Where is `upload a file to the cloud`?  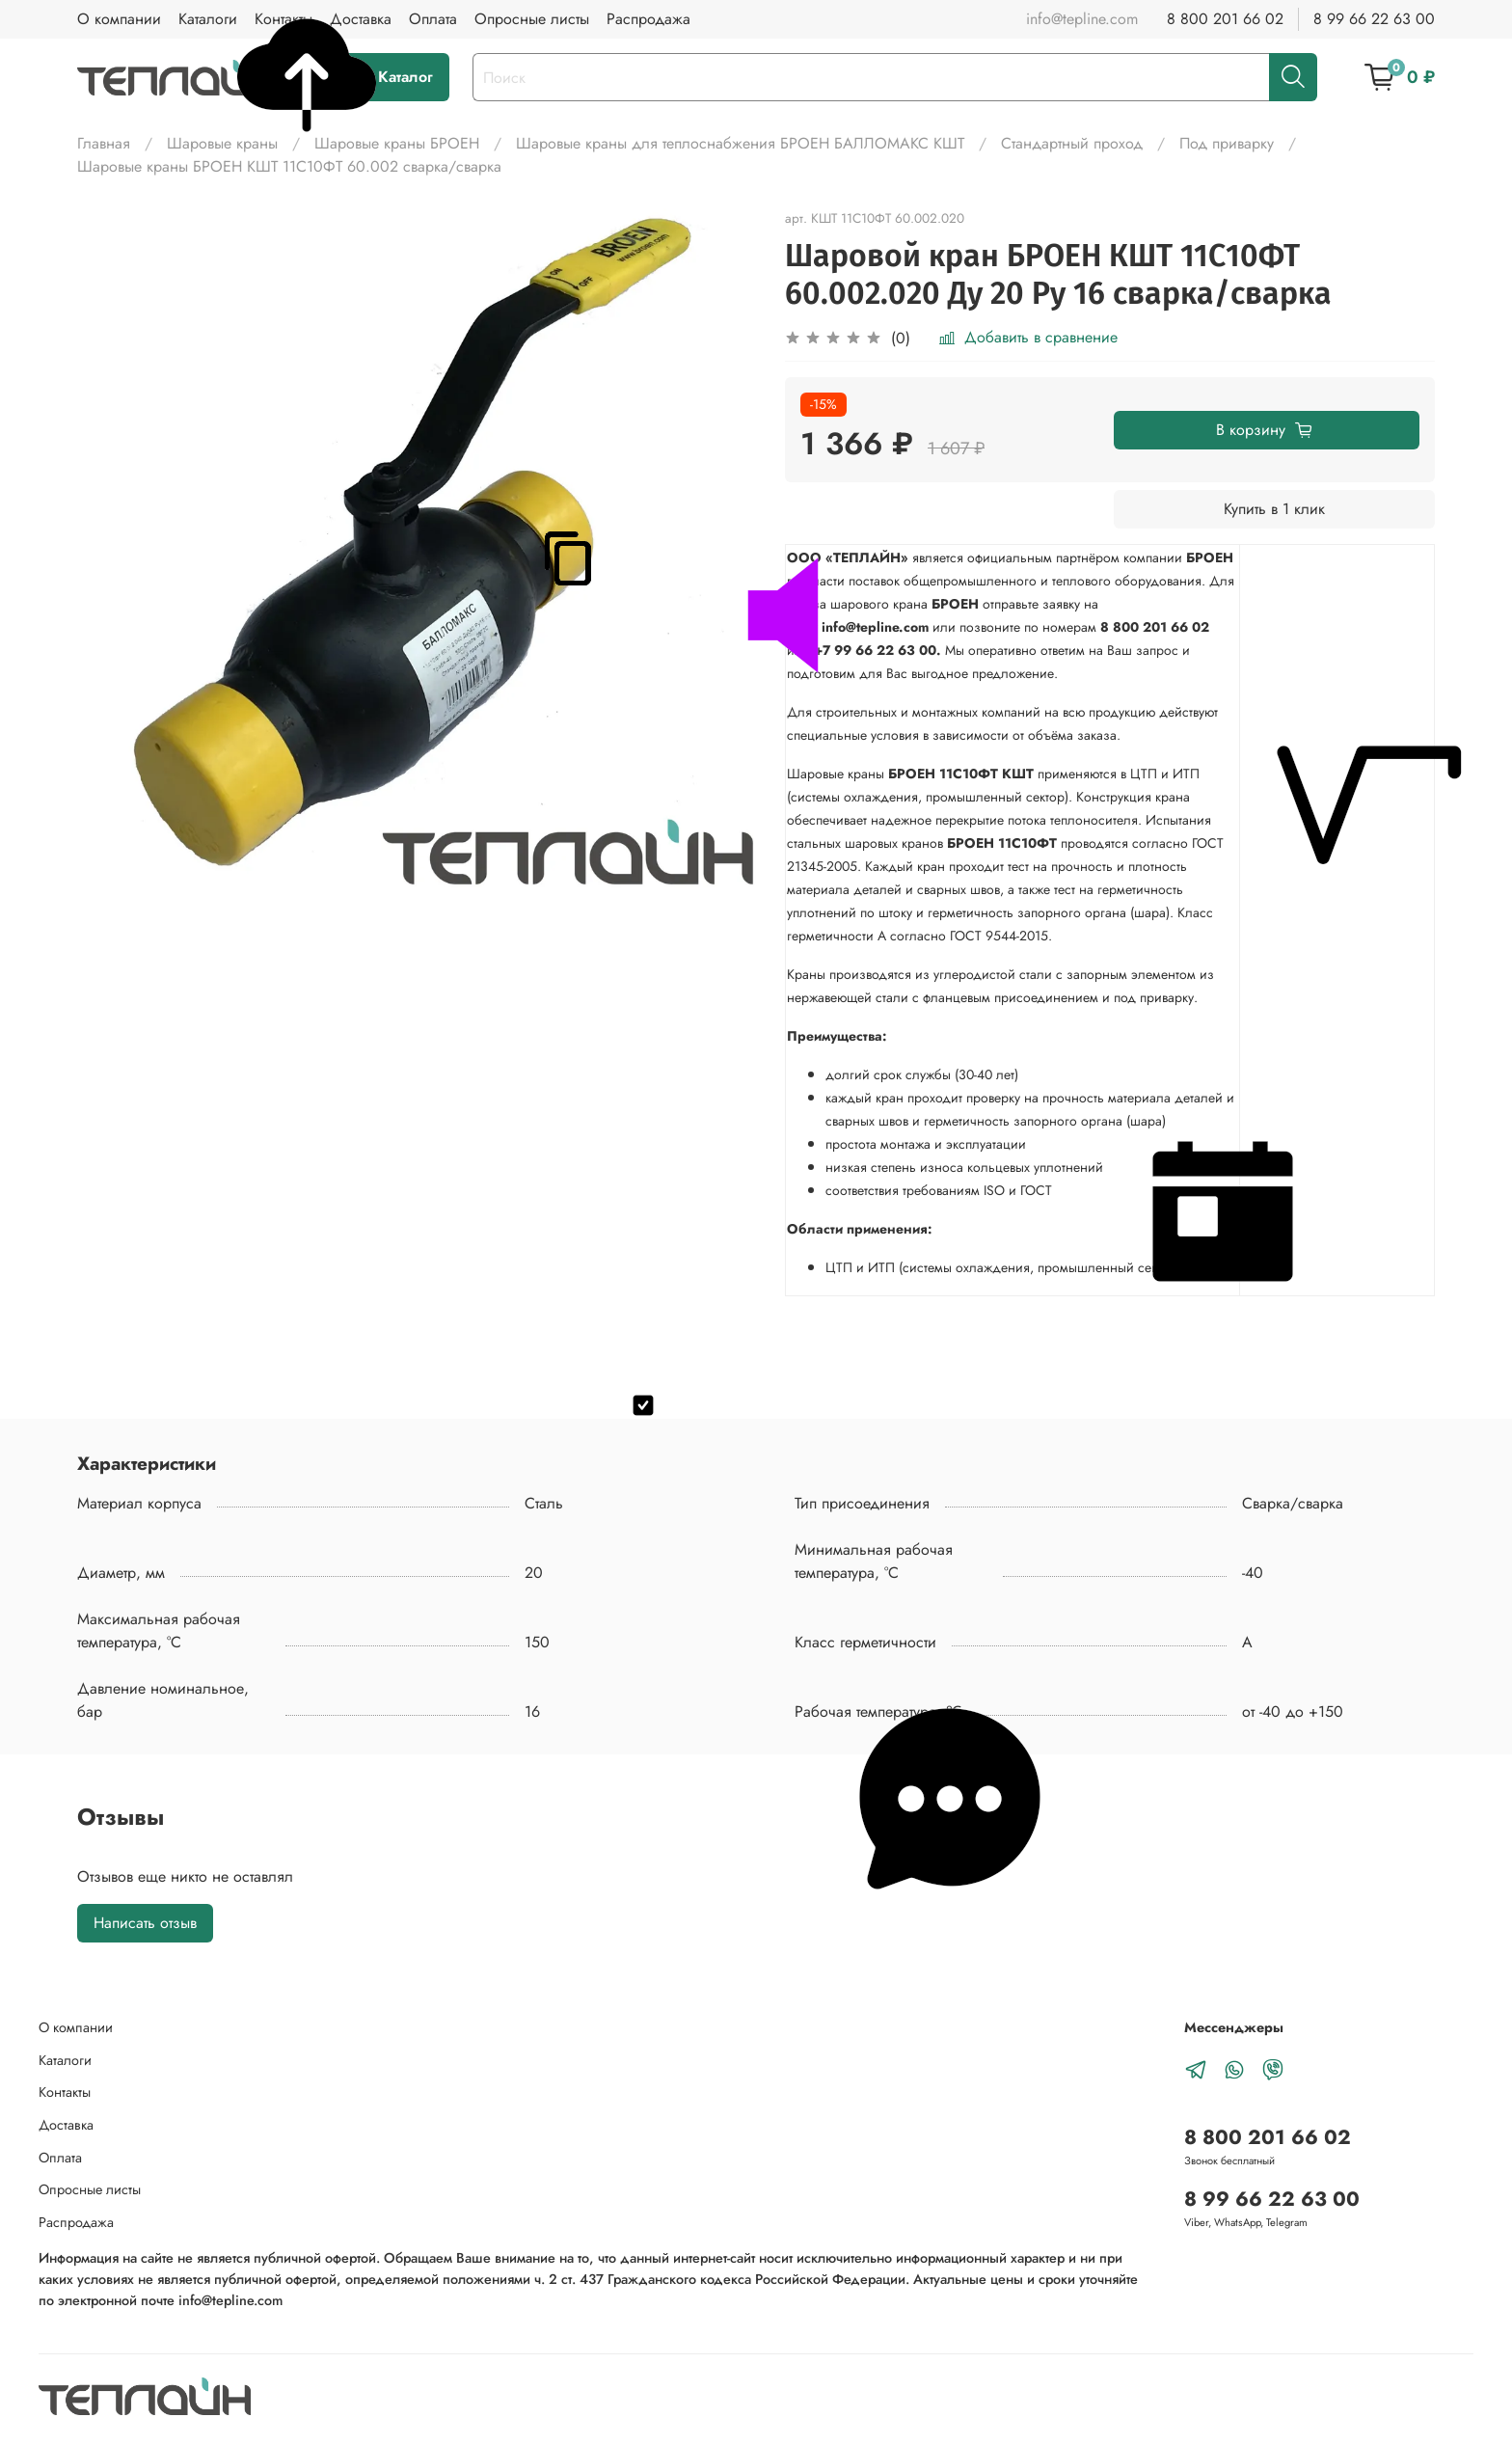 upload a file to the cloud is located at coordinates (307, 75).